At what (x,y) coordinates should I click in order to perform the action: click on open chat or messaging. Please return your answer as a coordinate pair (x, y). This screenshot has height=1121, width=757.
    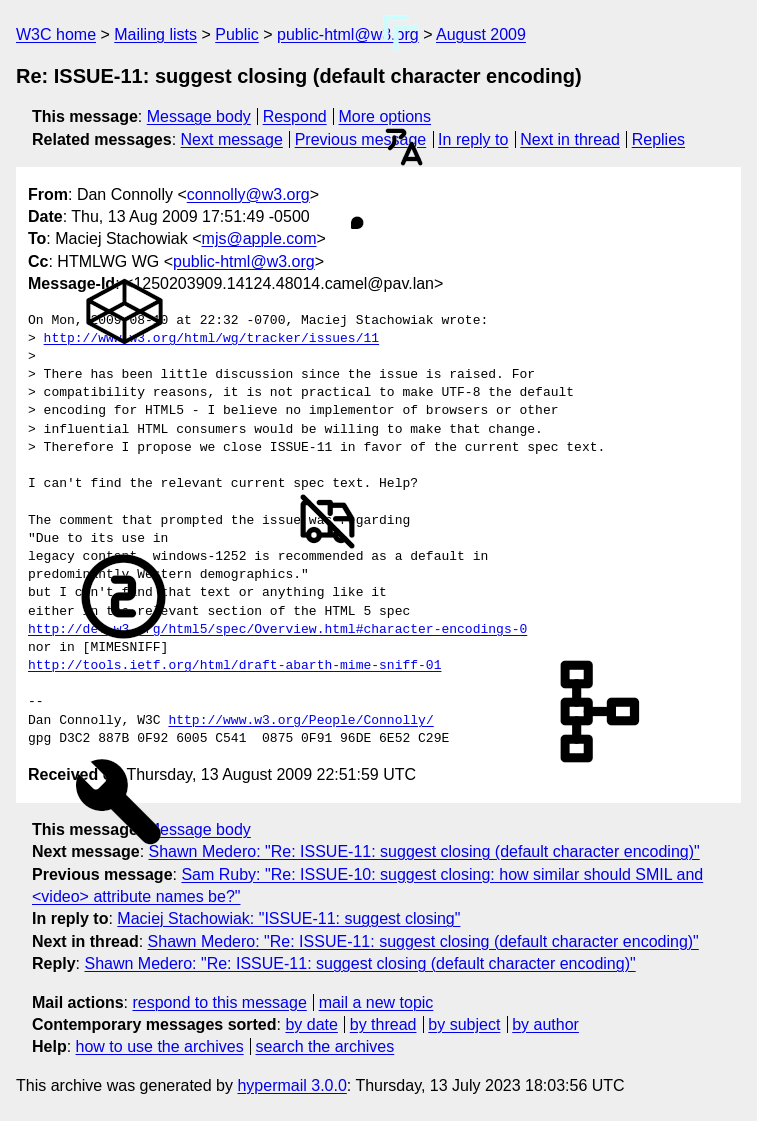
    Looking at the image, I should click on (357, 223).